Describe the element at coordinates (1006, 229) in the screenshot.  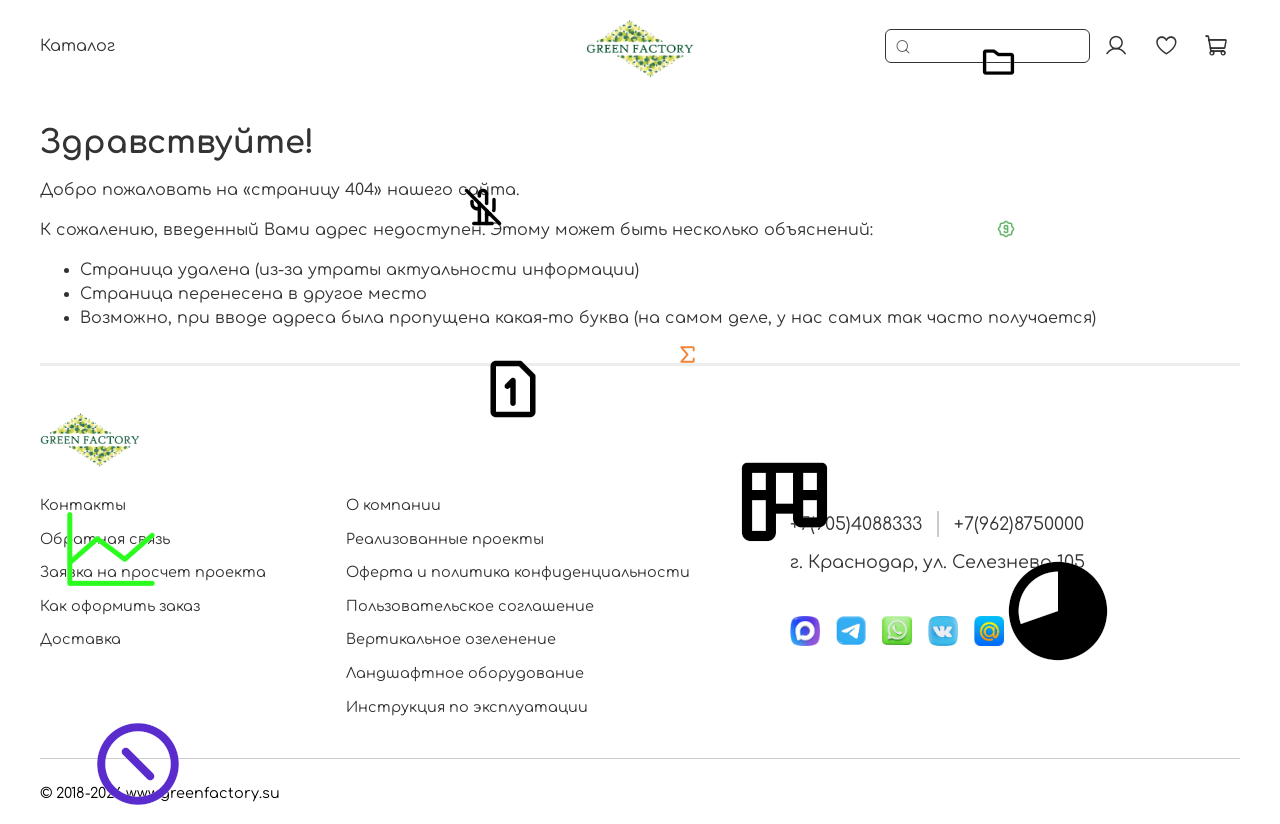
I see `indicates rank or position number 9` at that location.